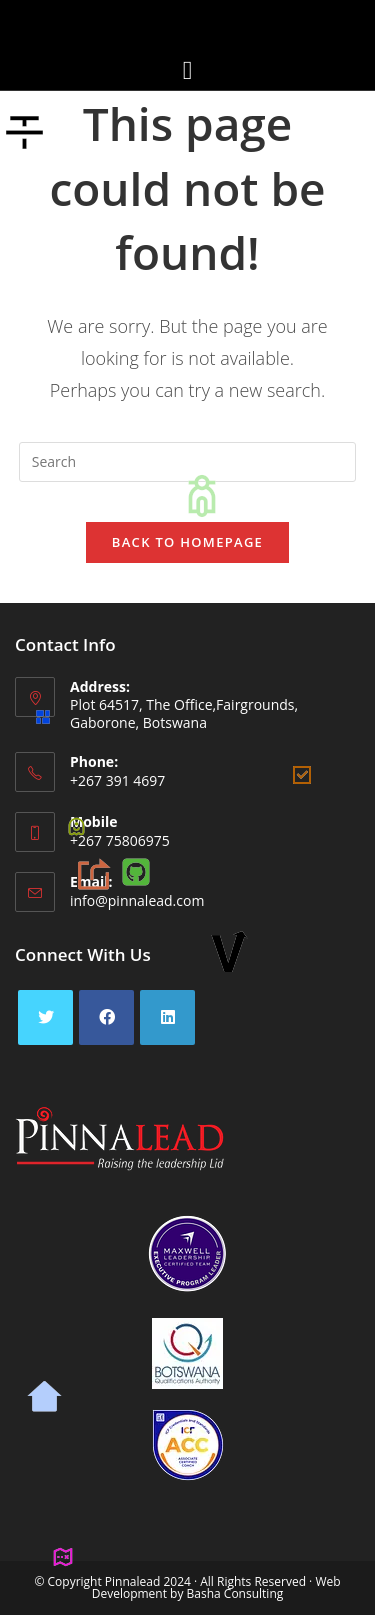 The height and width of the screenshot is (1615, 375). Describe the element at coordinates (24, 132) in the screenshot. I see `apply strikethrough formatting to selected text` at that location.